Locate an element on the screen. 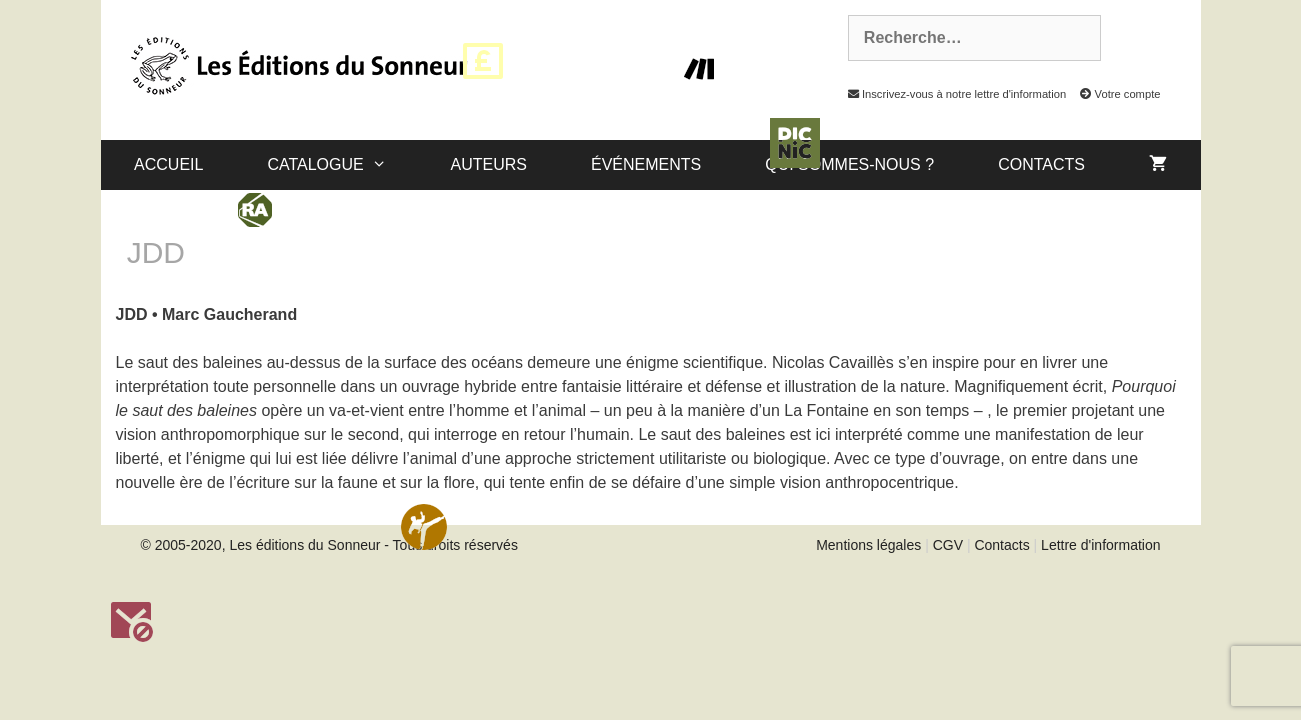 The width and height of the screenshot is (1301, 720). view balance in british pounds is located at coordinates (483, 61).